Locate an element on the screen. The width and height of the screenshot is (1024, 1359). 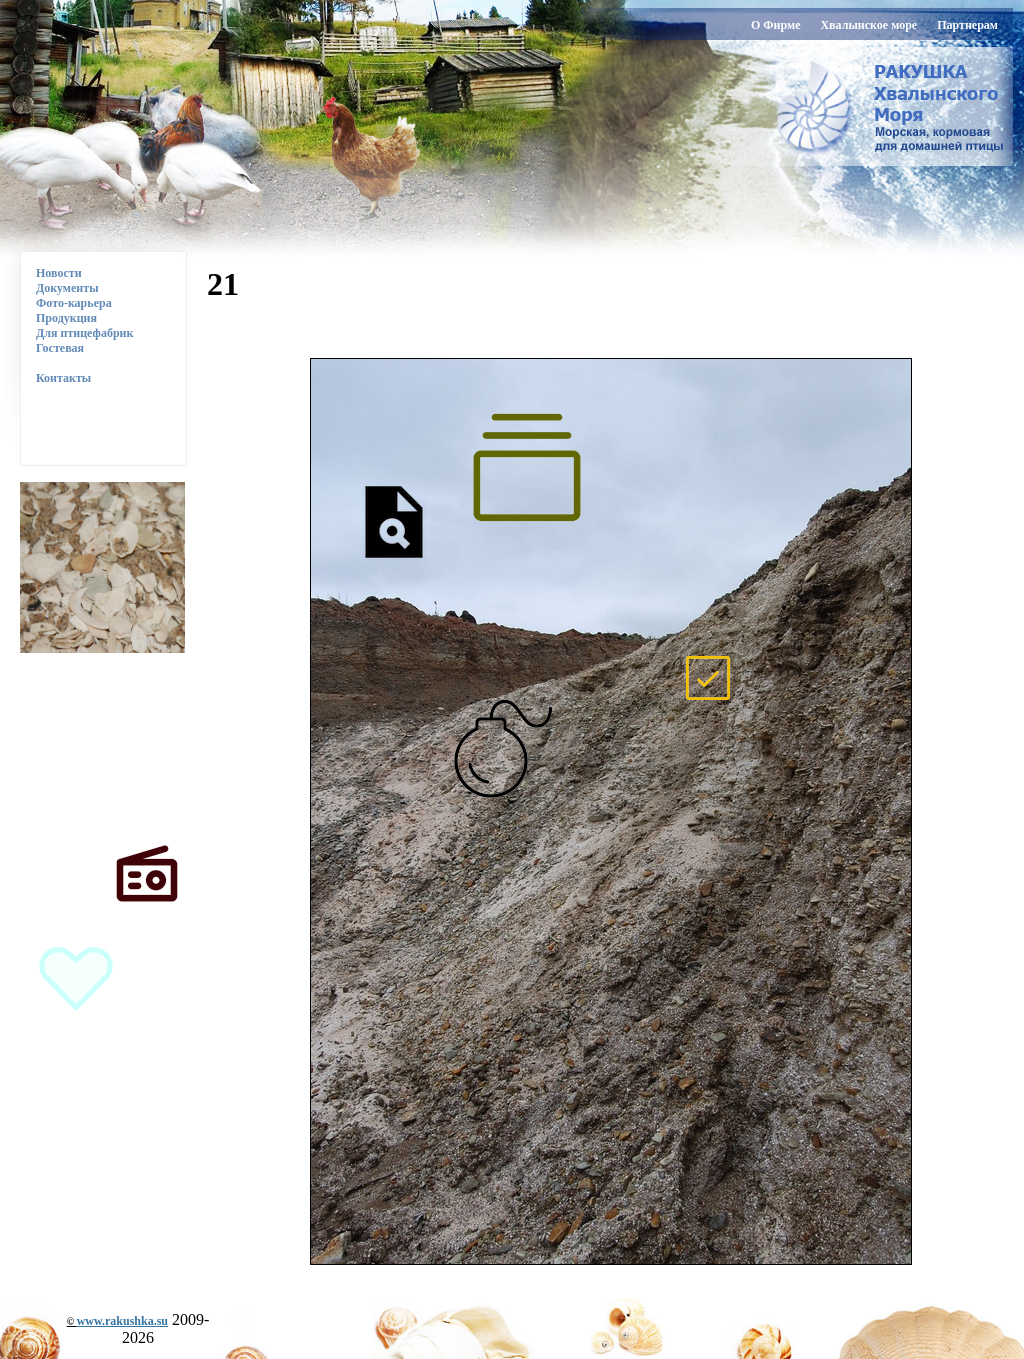
indicates a destructive or irreversible action is located at coordinates (498, 747).